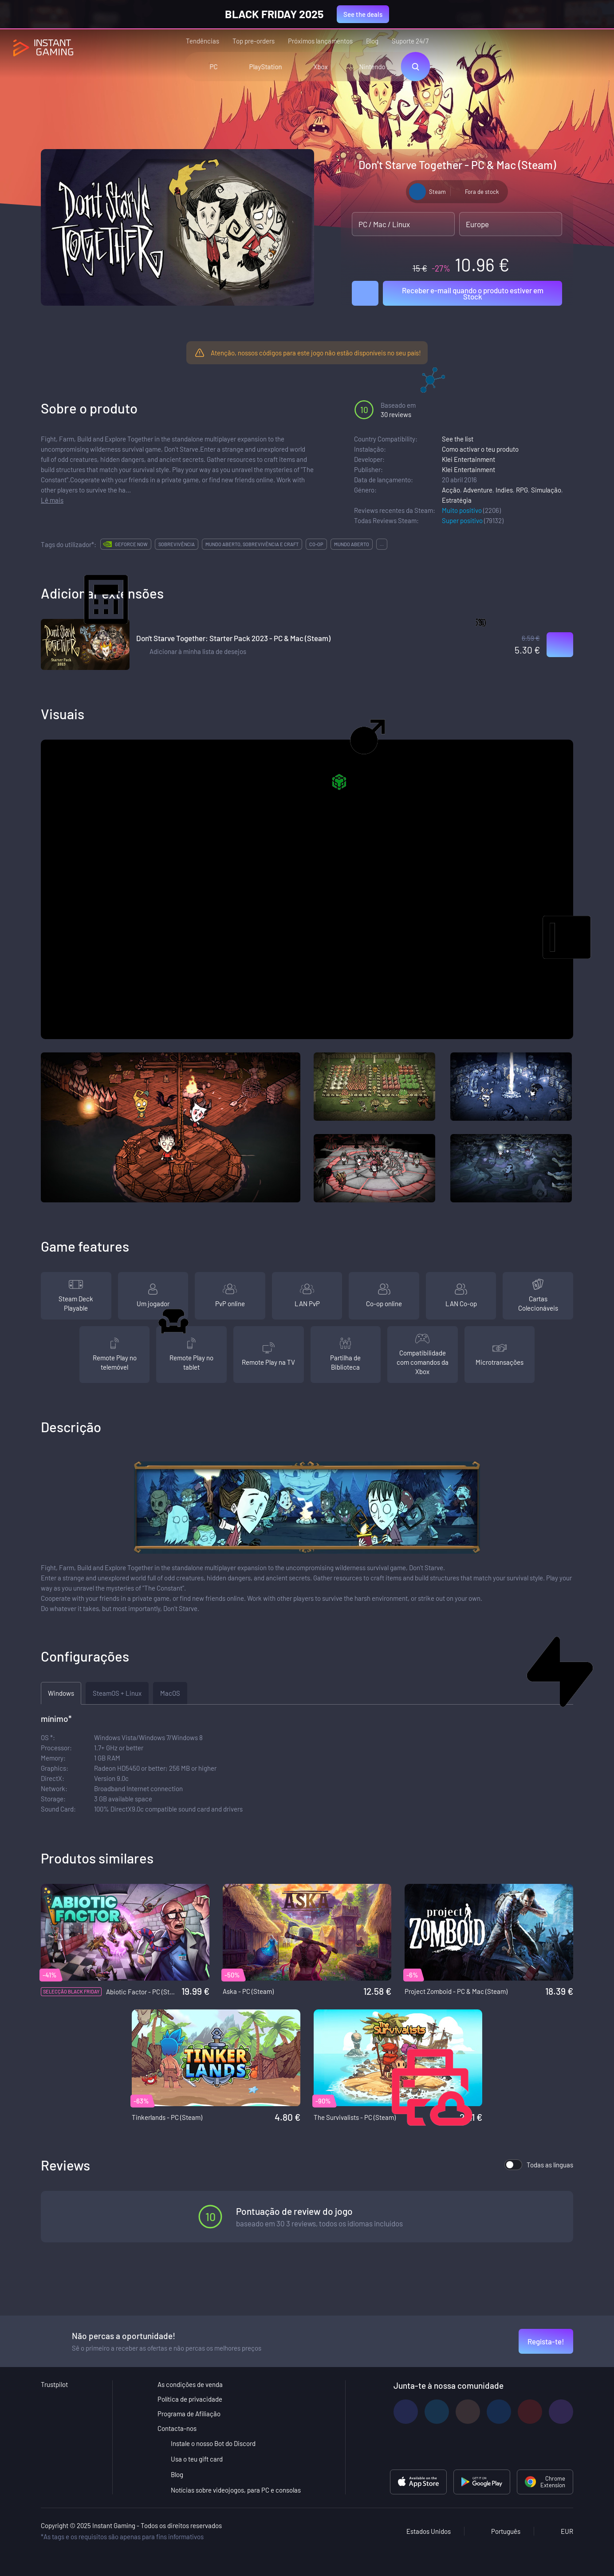  What do you see at coordinates (560, 1672) in the screenshot?
I see `supabase logo` at bounding box center [560, 1672].